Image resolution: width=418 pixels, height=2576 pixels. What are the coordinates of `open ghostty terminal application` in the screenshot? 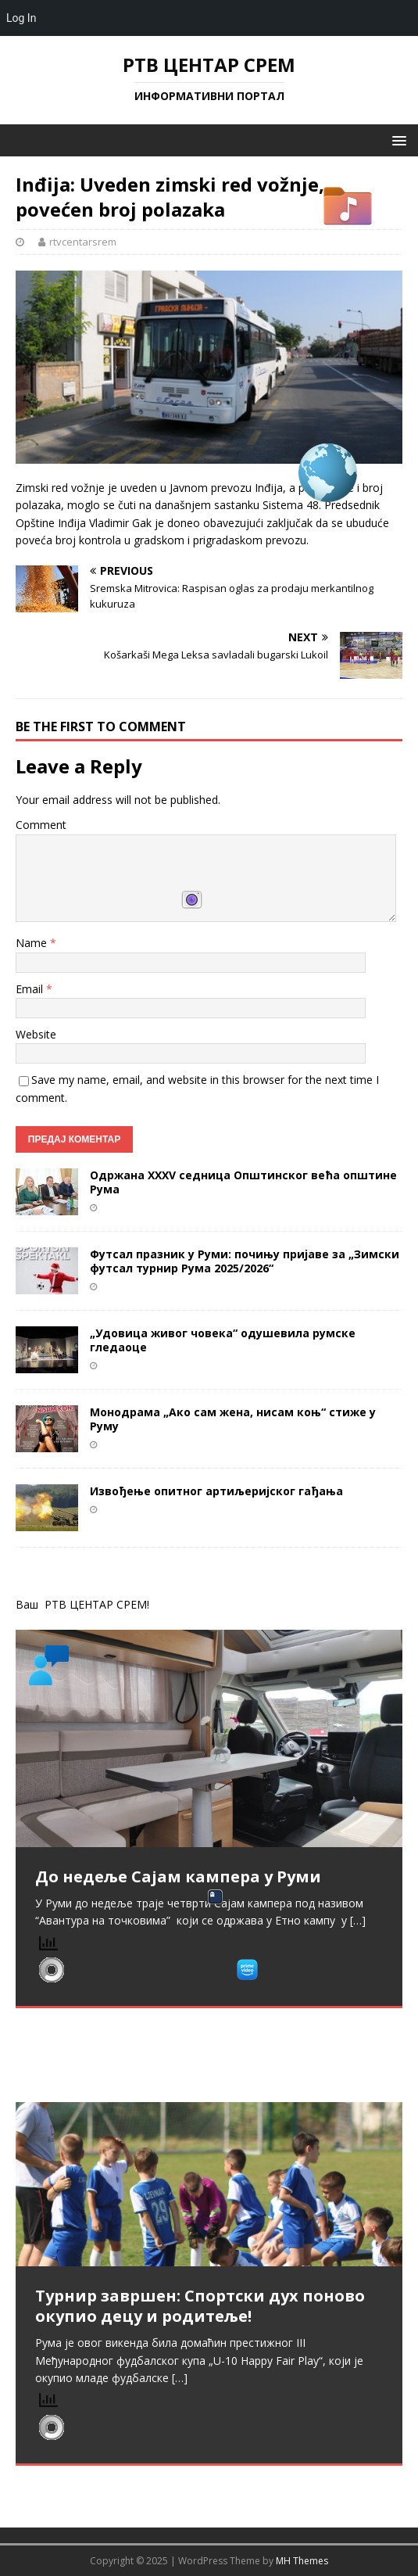 It's located at (215, 1896).